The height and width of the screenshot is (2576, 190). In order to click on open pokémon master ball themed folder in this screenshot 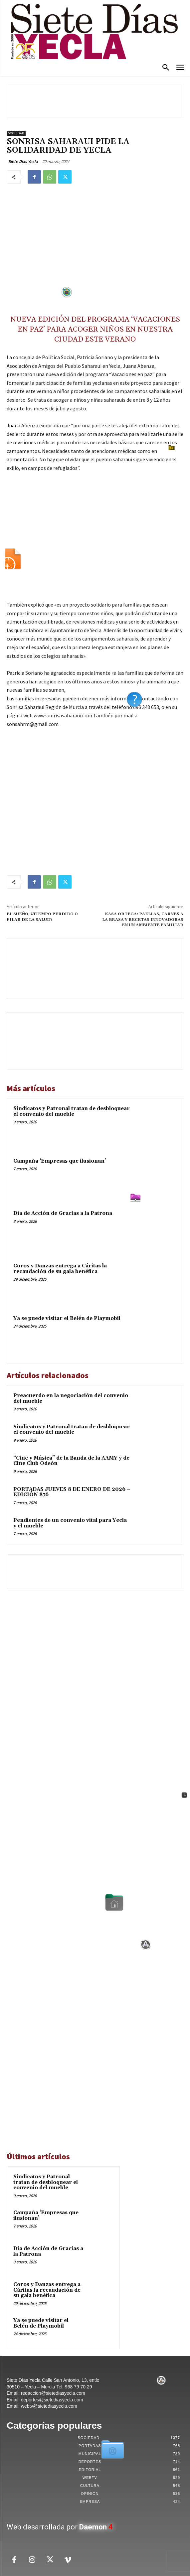, I will do `click(135, 1198)`.